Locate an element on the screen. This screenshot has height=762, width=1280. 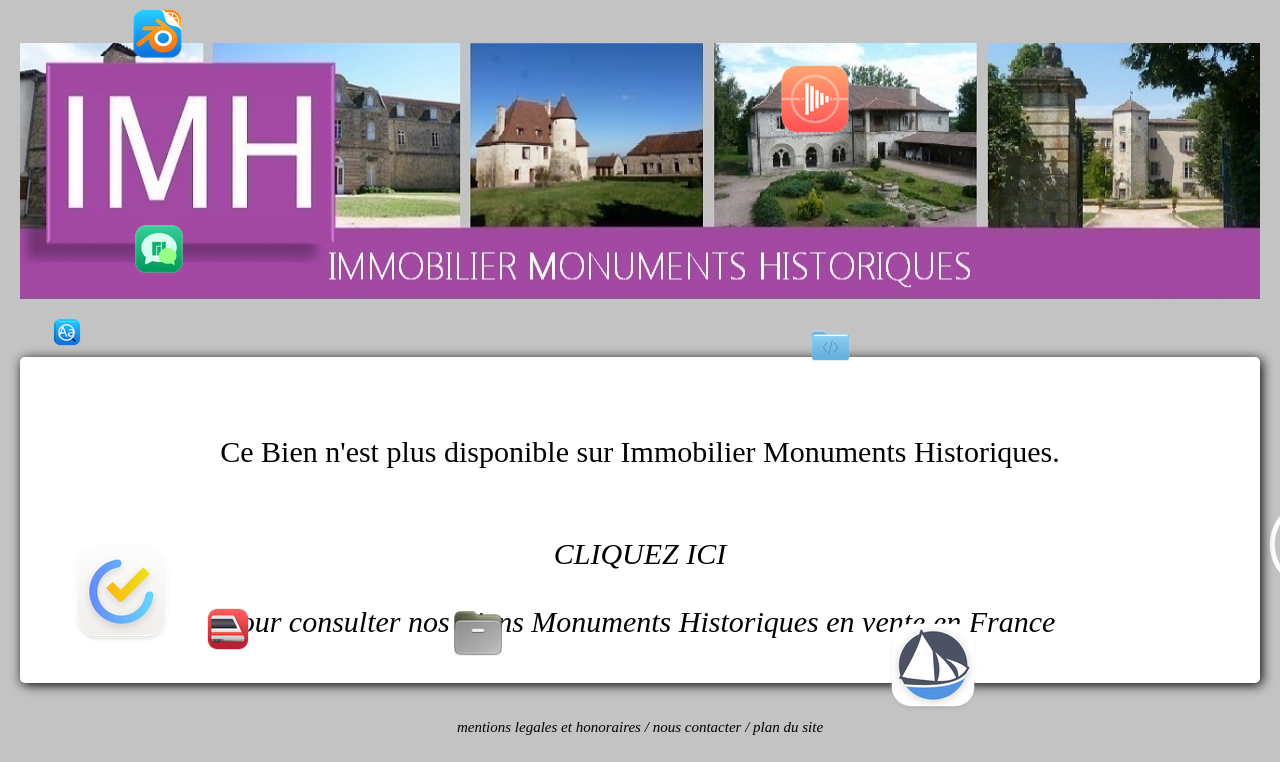
open audiotube music streaming app is located at coordinates (815, 99).